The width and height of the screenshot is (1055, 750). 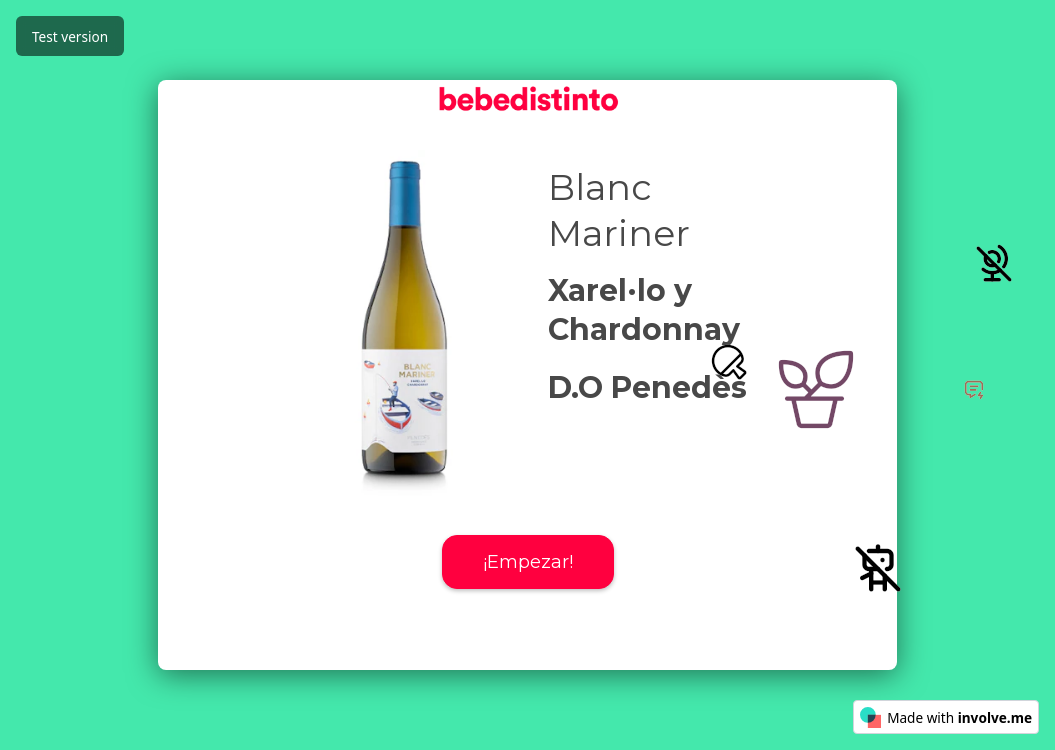 I want to click on view or manage your garden plants, so click(x=814, y=389).